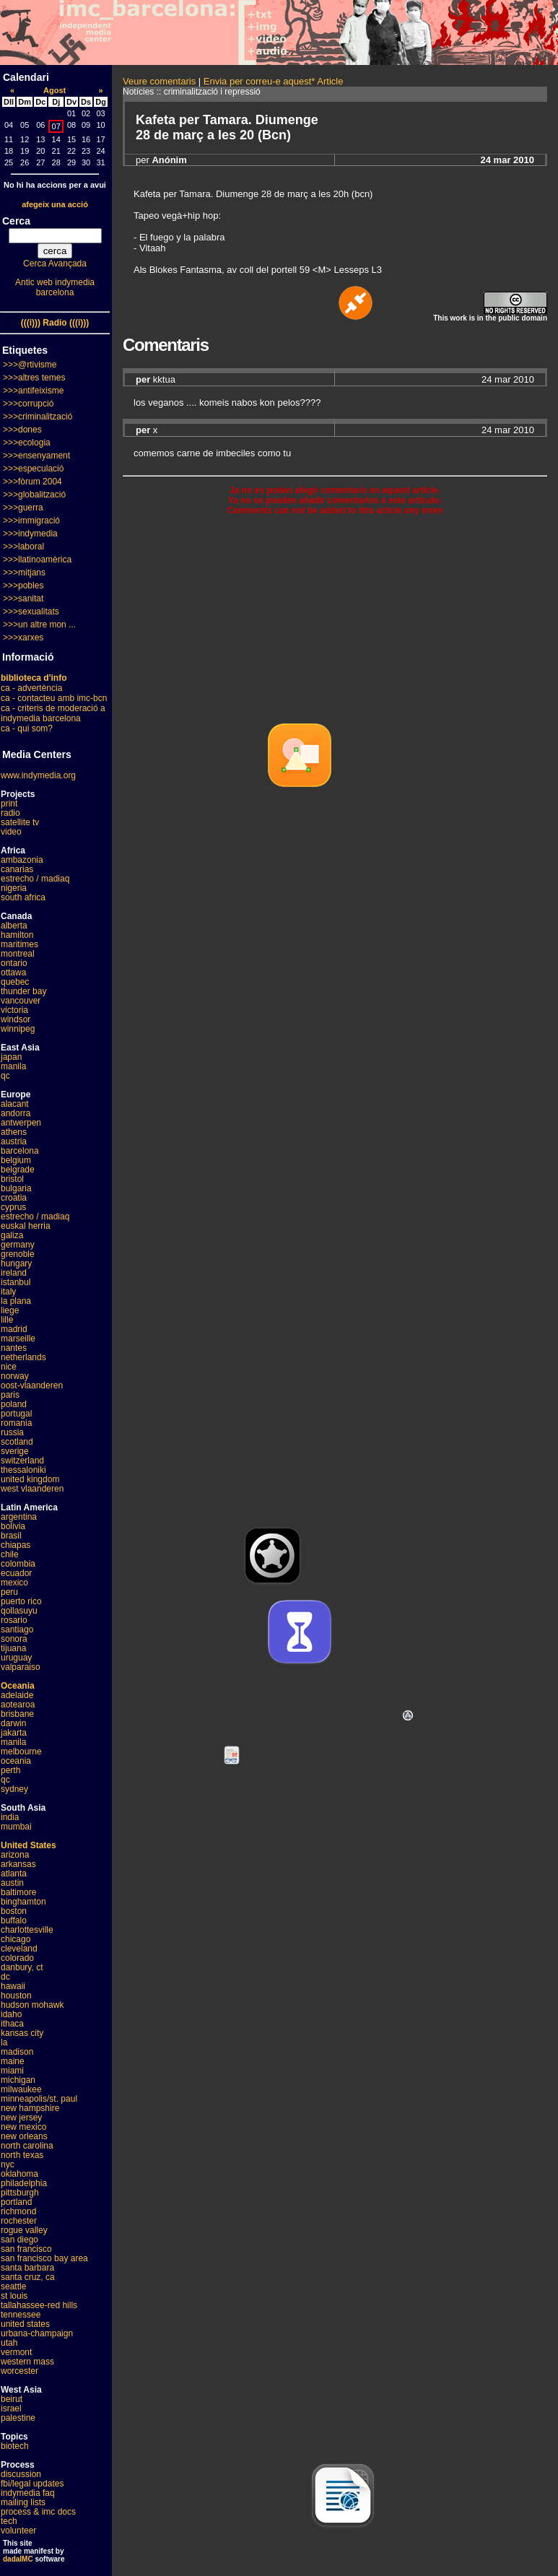 The image size is (558, 2576). I want to click on open libreoffice writer for web documents, so click(343, 2495).